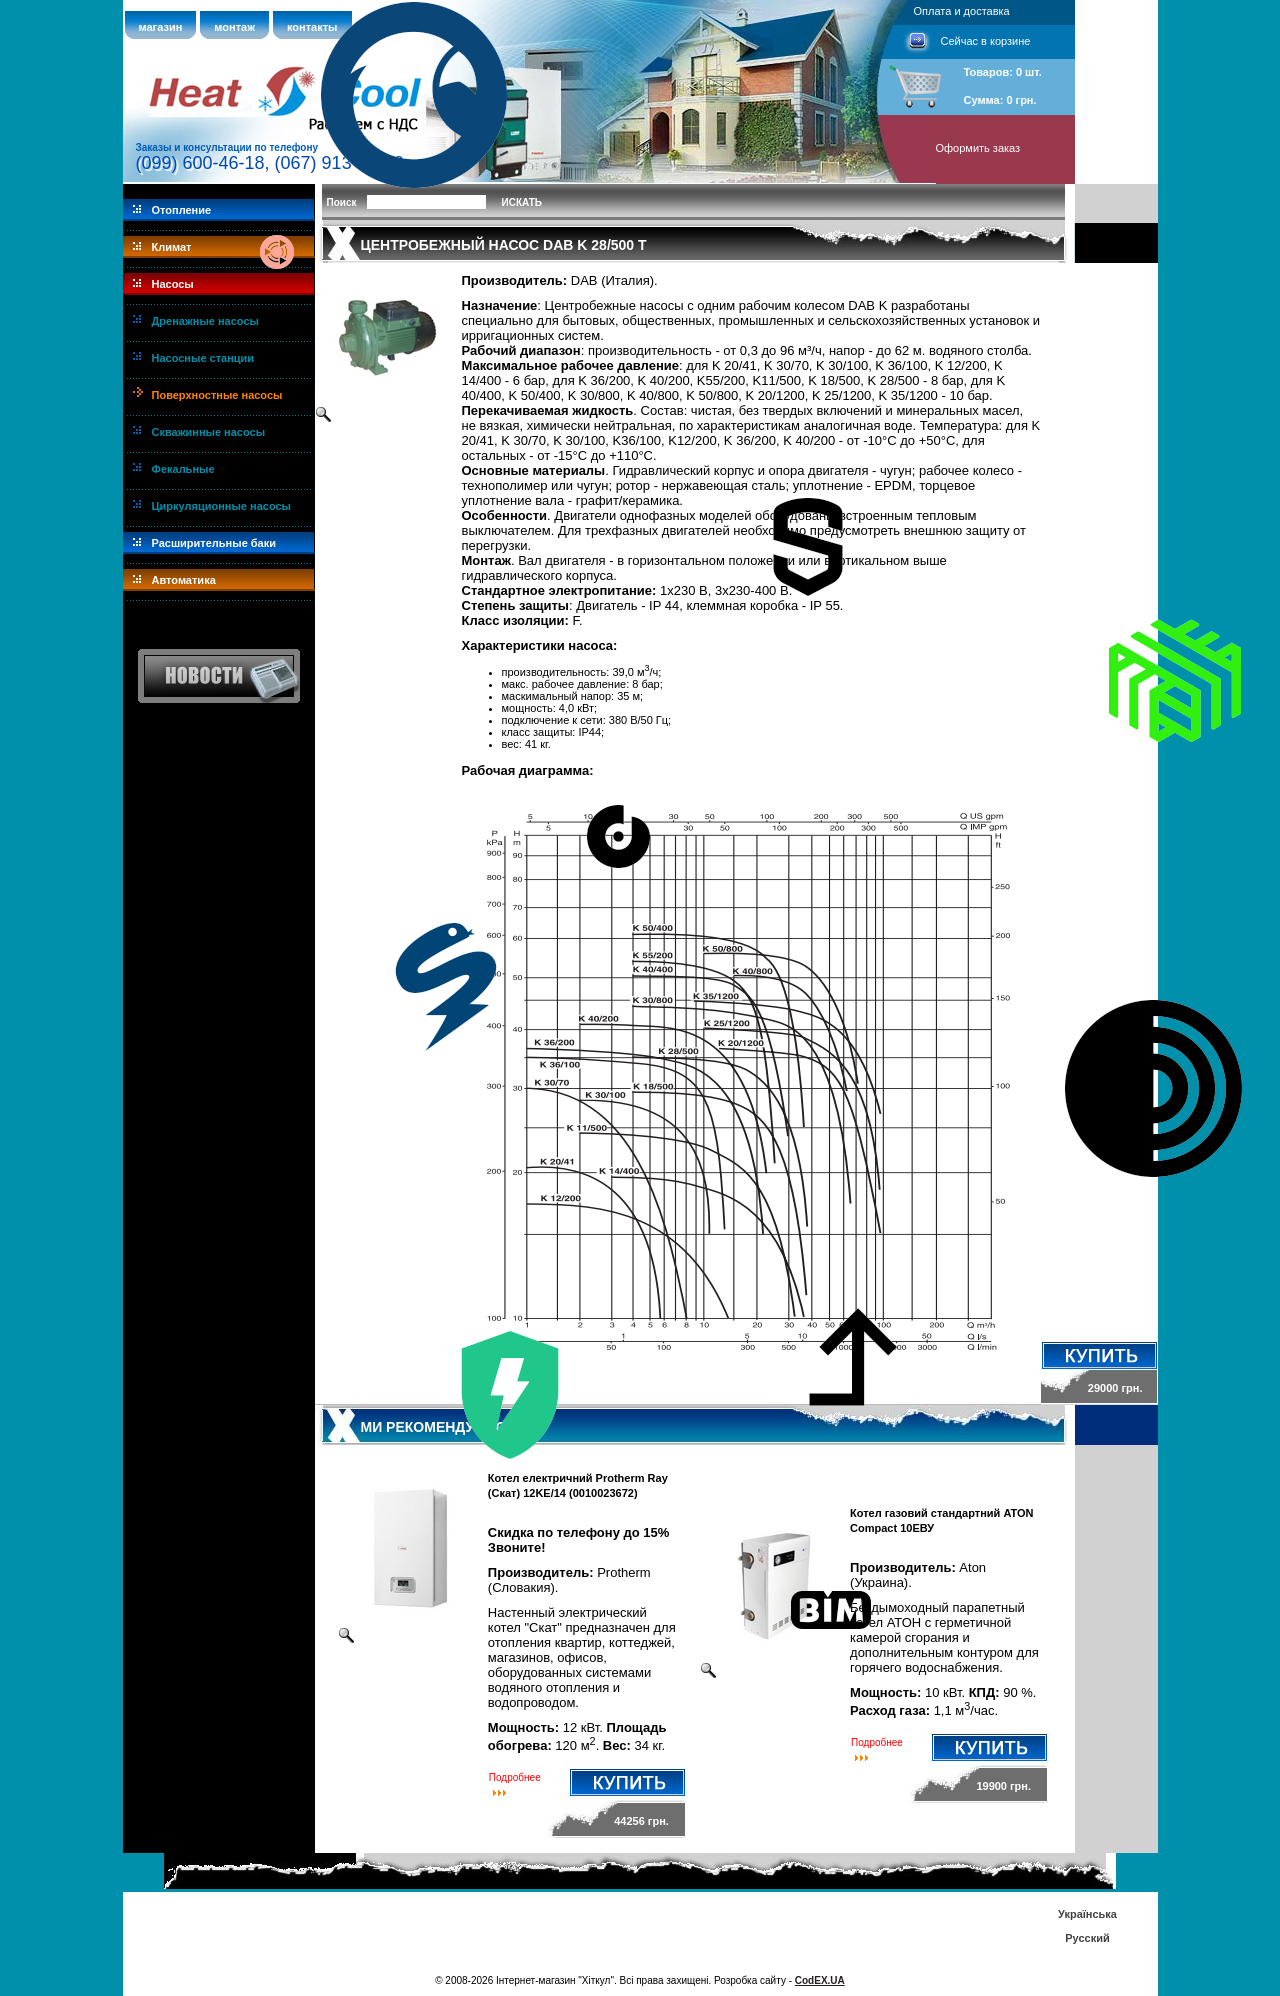  I want to click on open tor browser for anonymous web browsing, so click(1153, 1088).